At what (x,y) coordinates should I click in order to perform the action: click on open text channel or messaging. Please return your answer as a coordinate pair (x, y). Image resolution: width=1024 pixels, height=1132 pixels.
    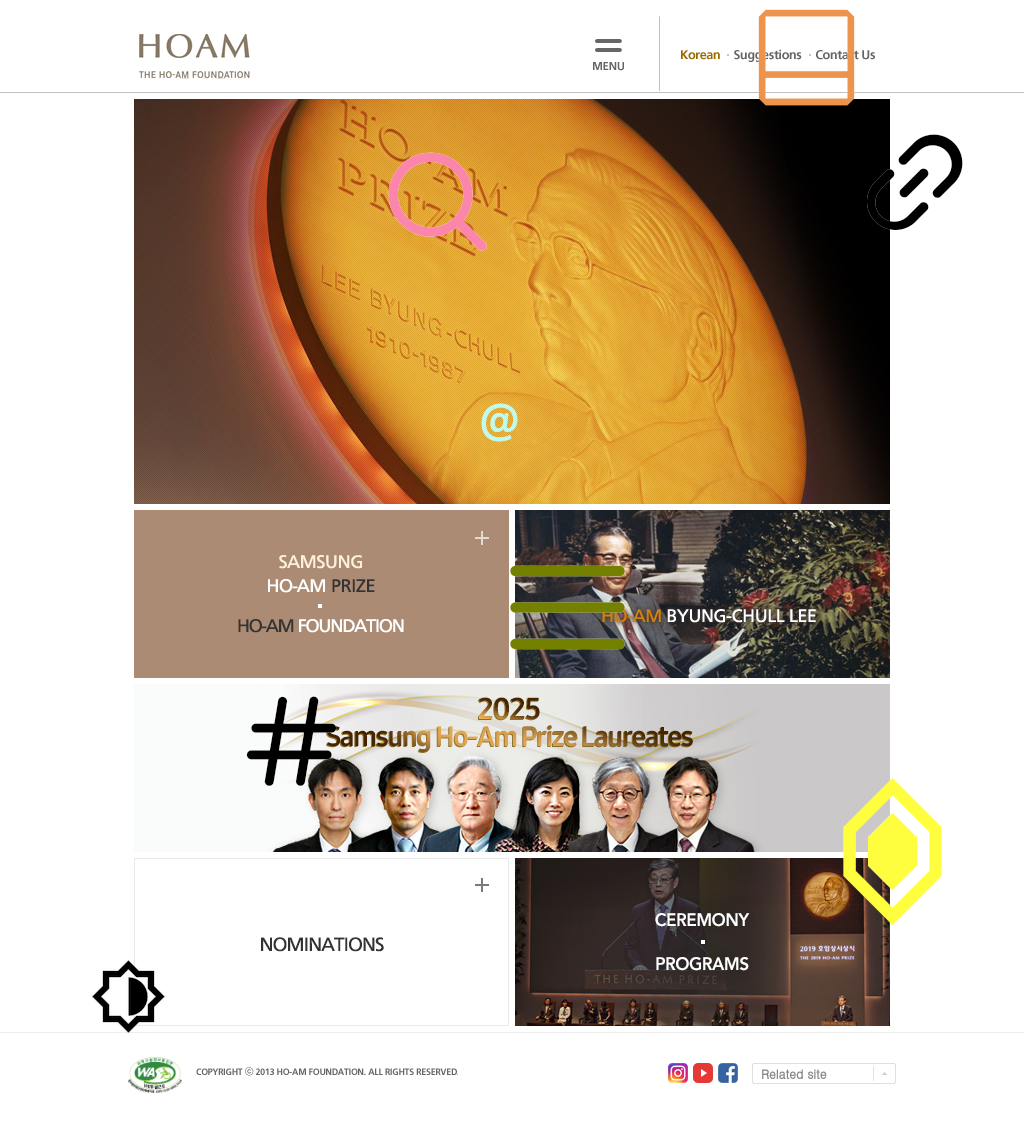
    Looking at the image, I should click on (567, 607).